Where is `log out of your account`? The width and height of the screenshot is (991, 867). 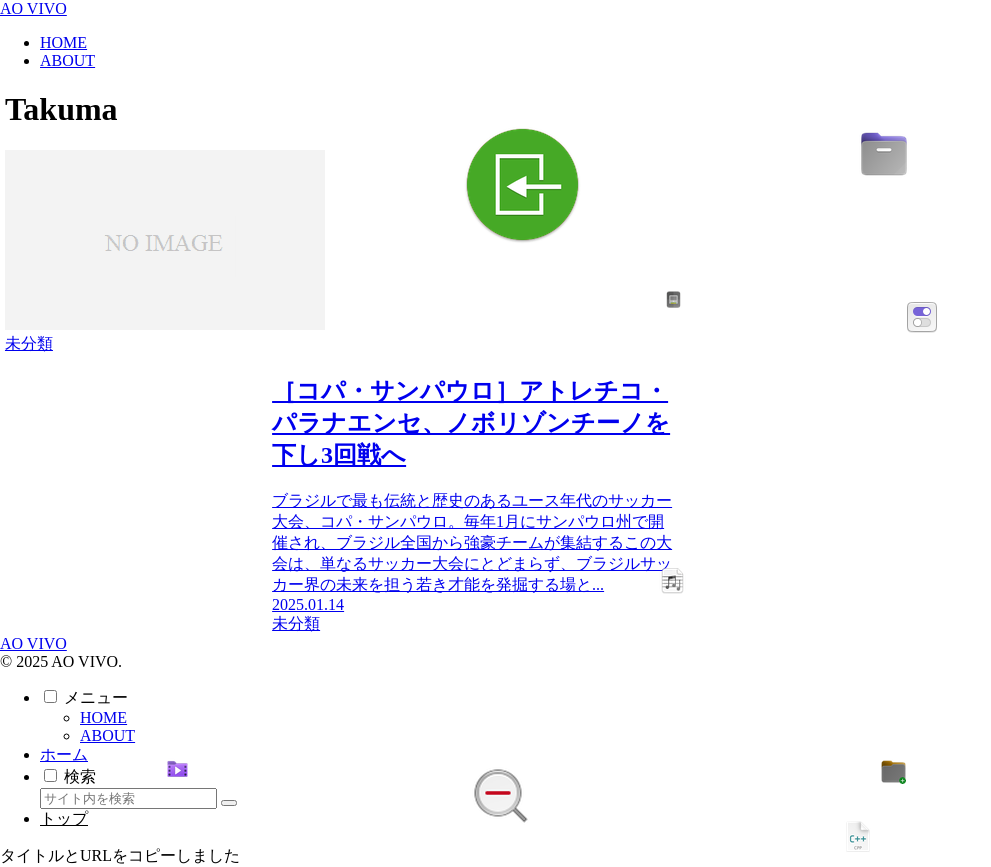
log out of your account is located at coordinates (522, 184).